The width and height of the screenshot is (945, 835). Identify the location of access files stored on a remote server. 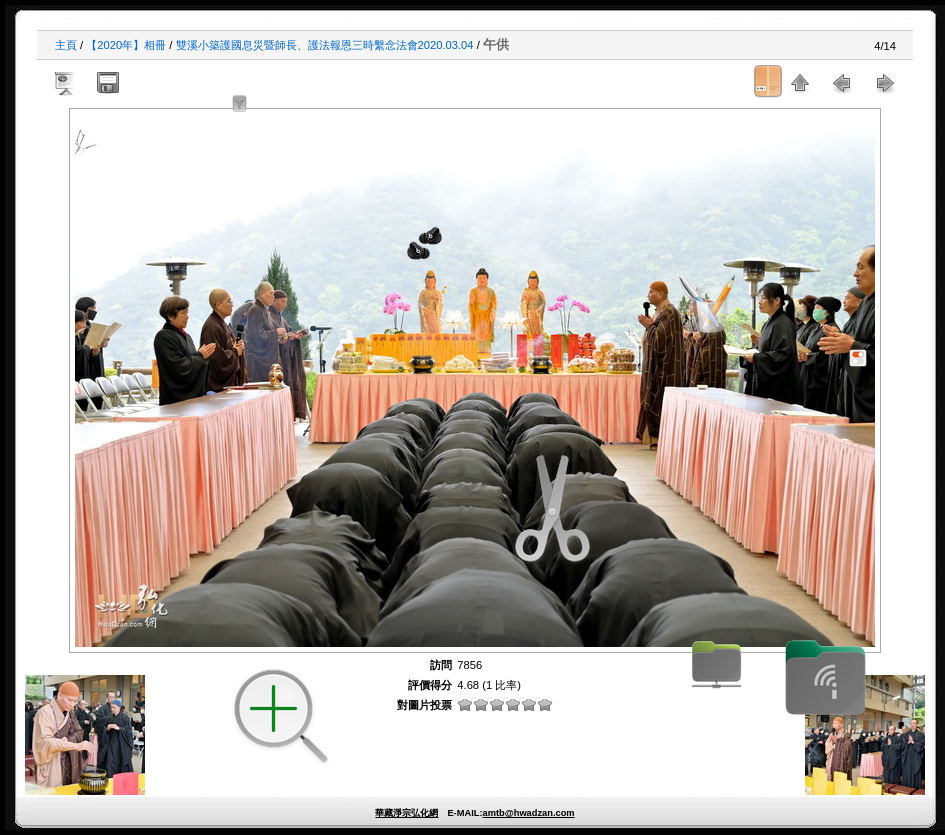
(716, 663).